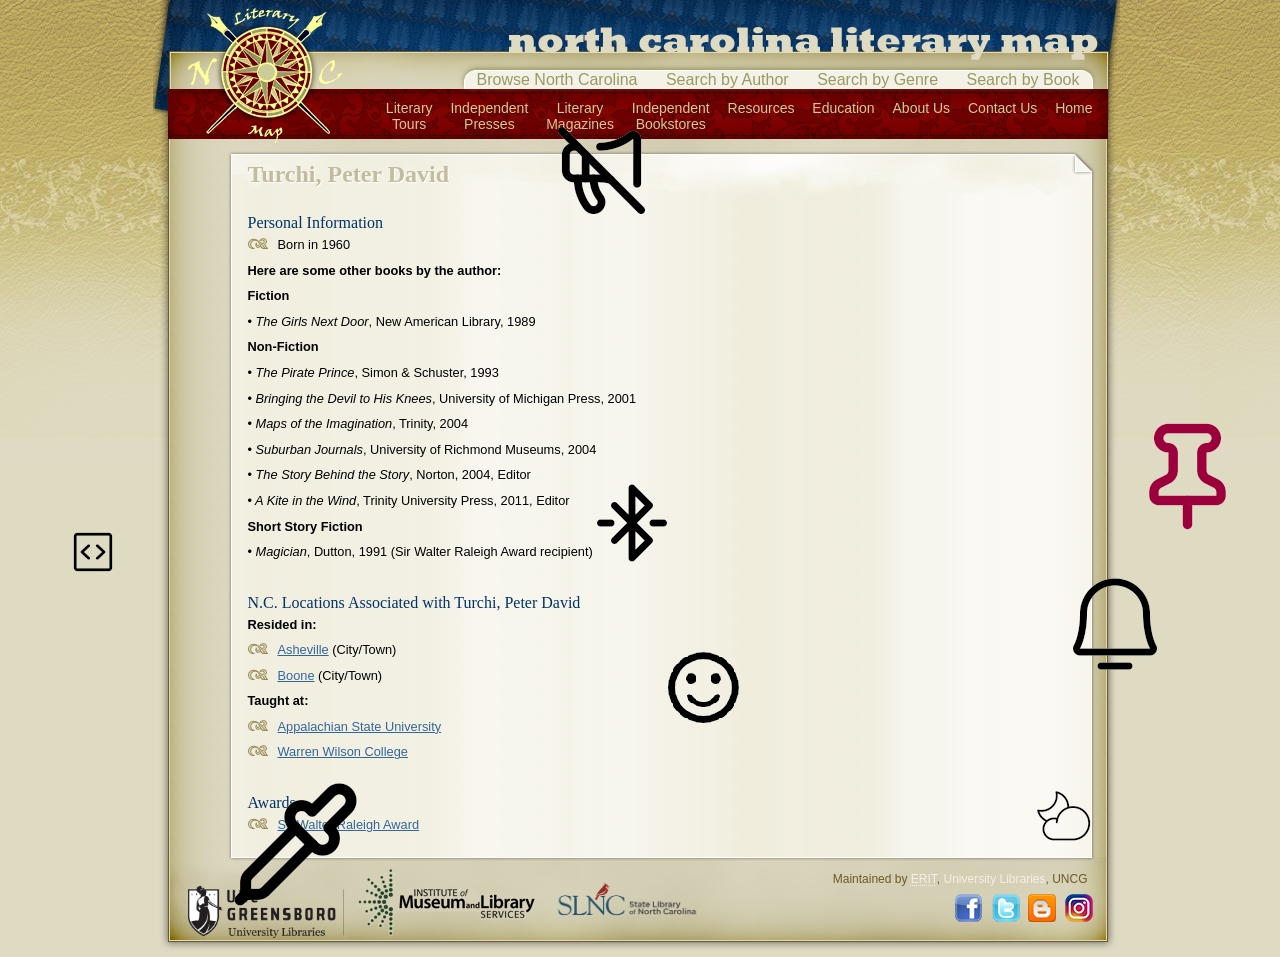 This screenshot has height=957, width=1280. What do you see at coordinates (1115, 624) in the screenshot?
I see `view notifications` at bounding box center [1115, 624].